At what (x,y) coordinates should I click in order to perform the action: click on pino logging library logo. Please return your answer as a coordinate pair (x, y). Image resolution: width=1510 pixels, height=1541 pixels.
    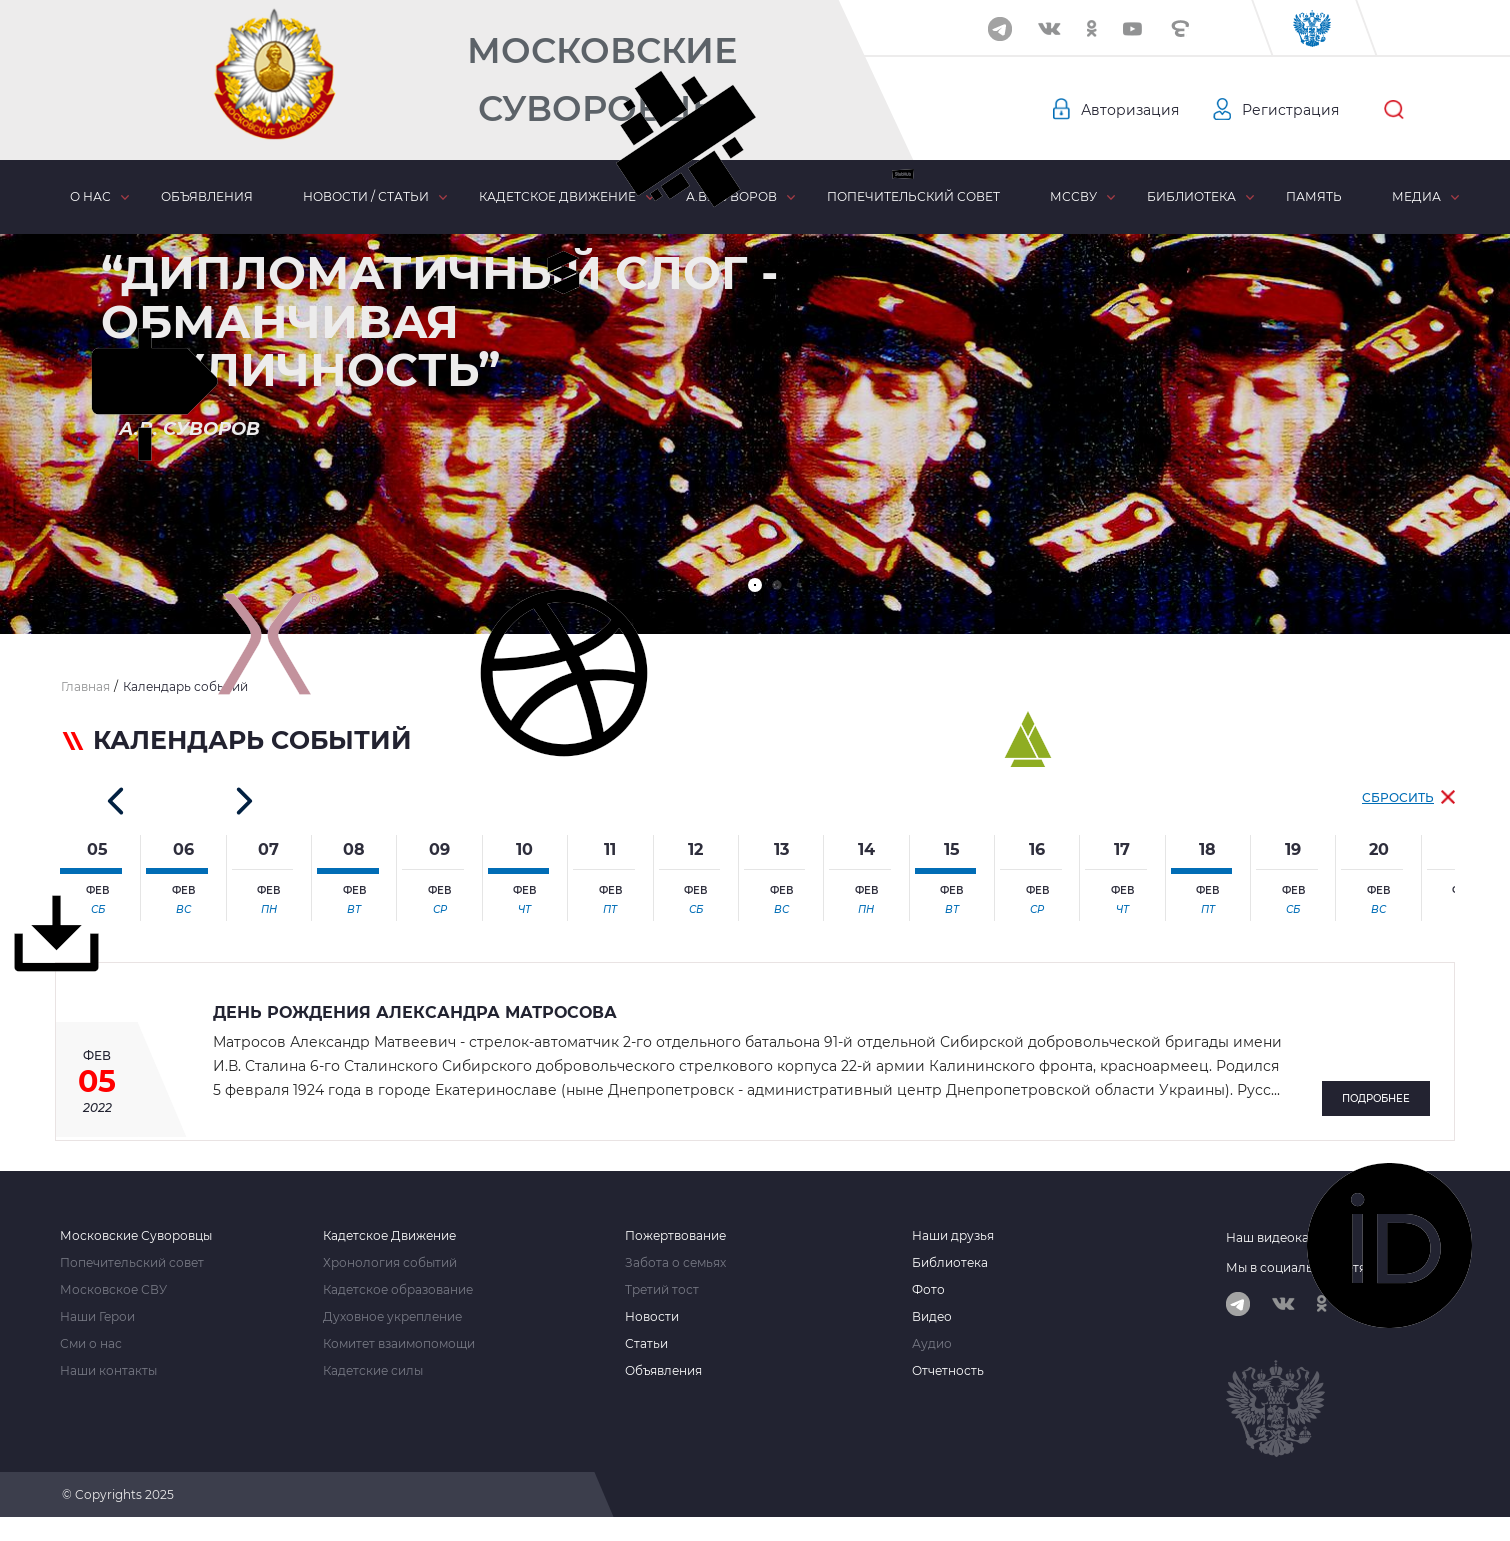
    Looking at the image, I should click on (1028, 739).